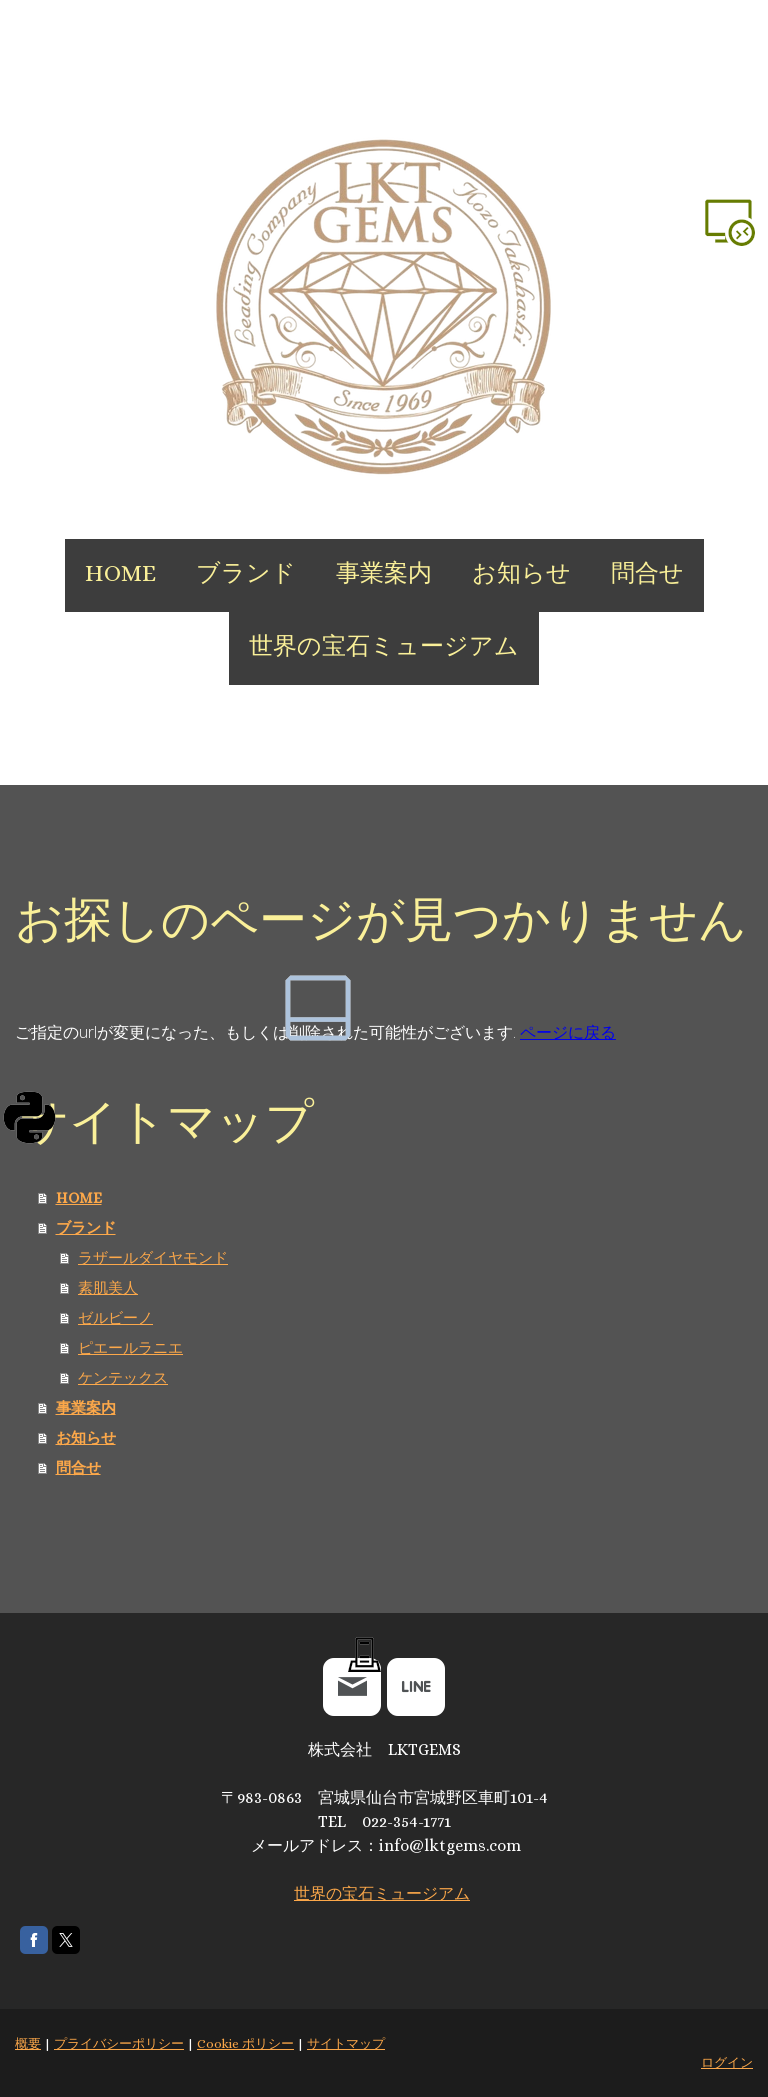  I want to click on indicates python programming language support, so click(29, 1117).